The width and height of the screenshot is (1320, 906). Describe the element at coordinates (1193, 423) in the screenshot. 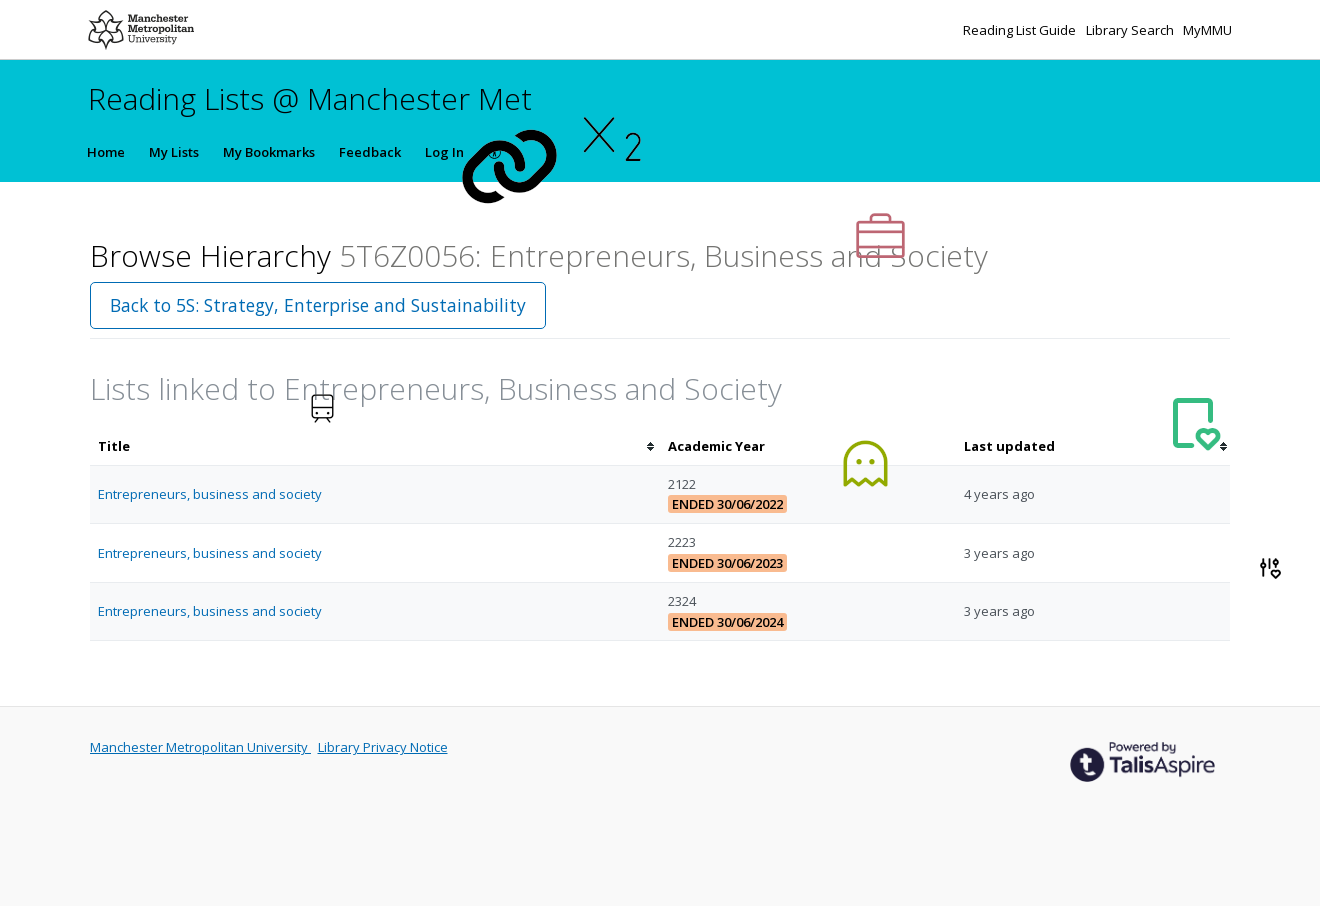

I see `add tablet to favorites` at that location.